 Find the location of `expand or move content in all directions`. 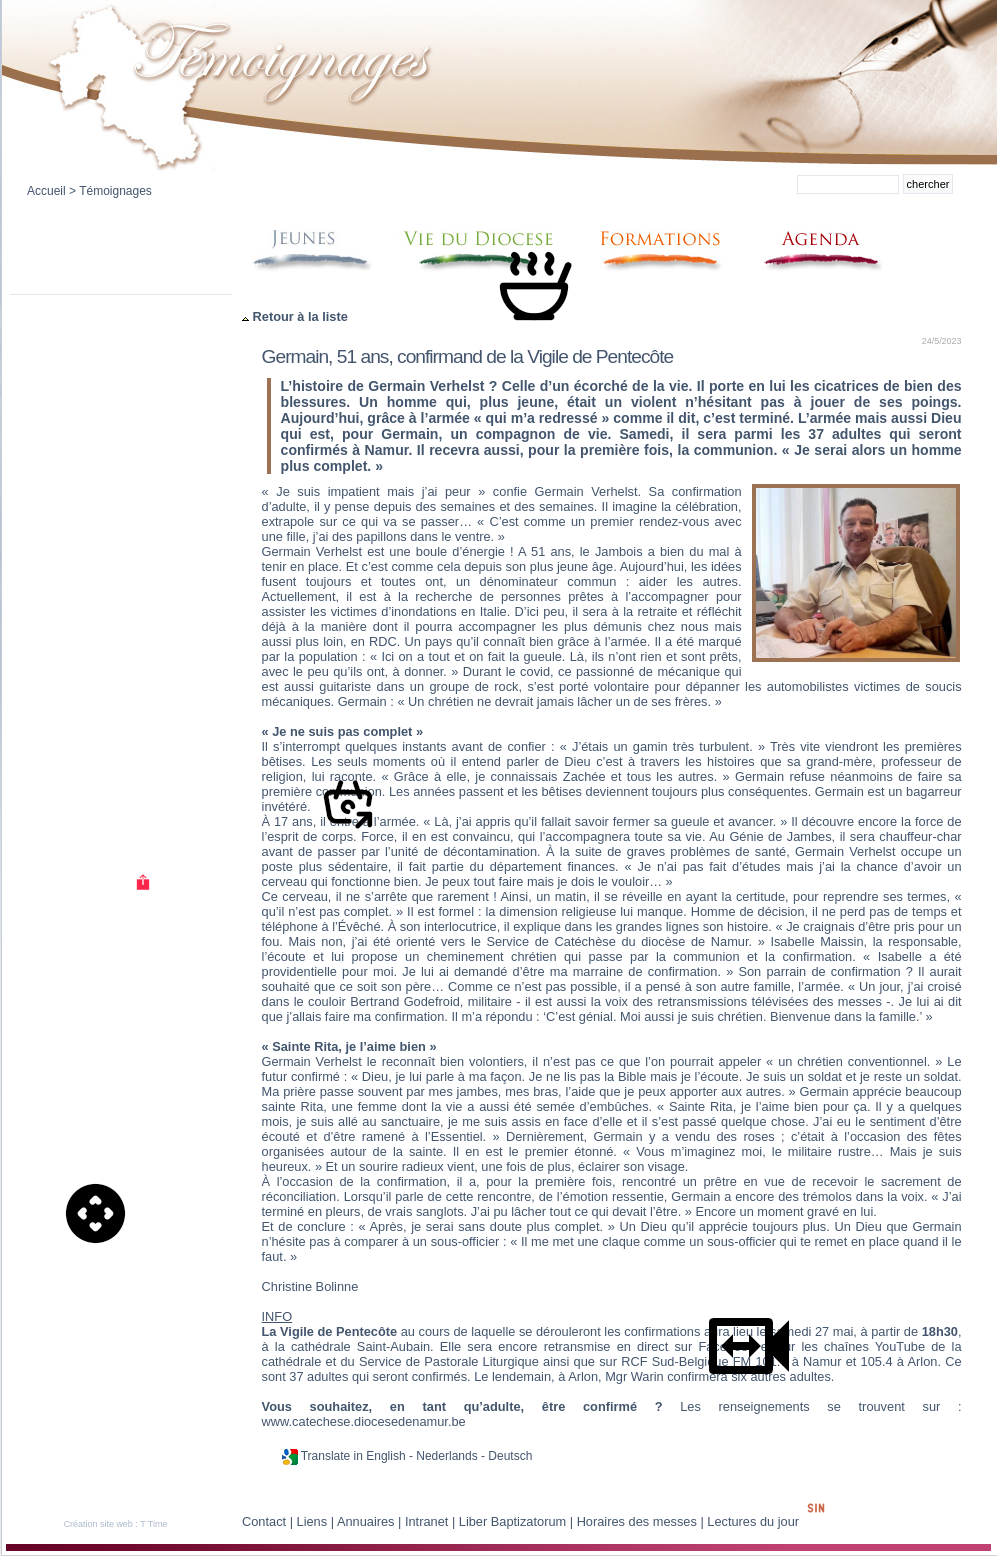

expand or move content in all directions is located at coordinates (95, 1213).